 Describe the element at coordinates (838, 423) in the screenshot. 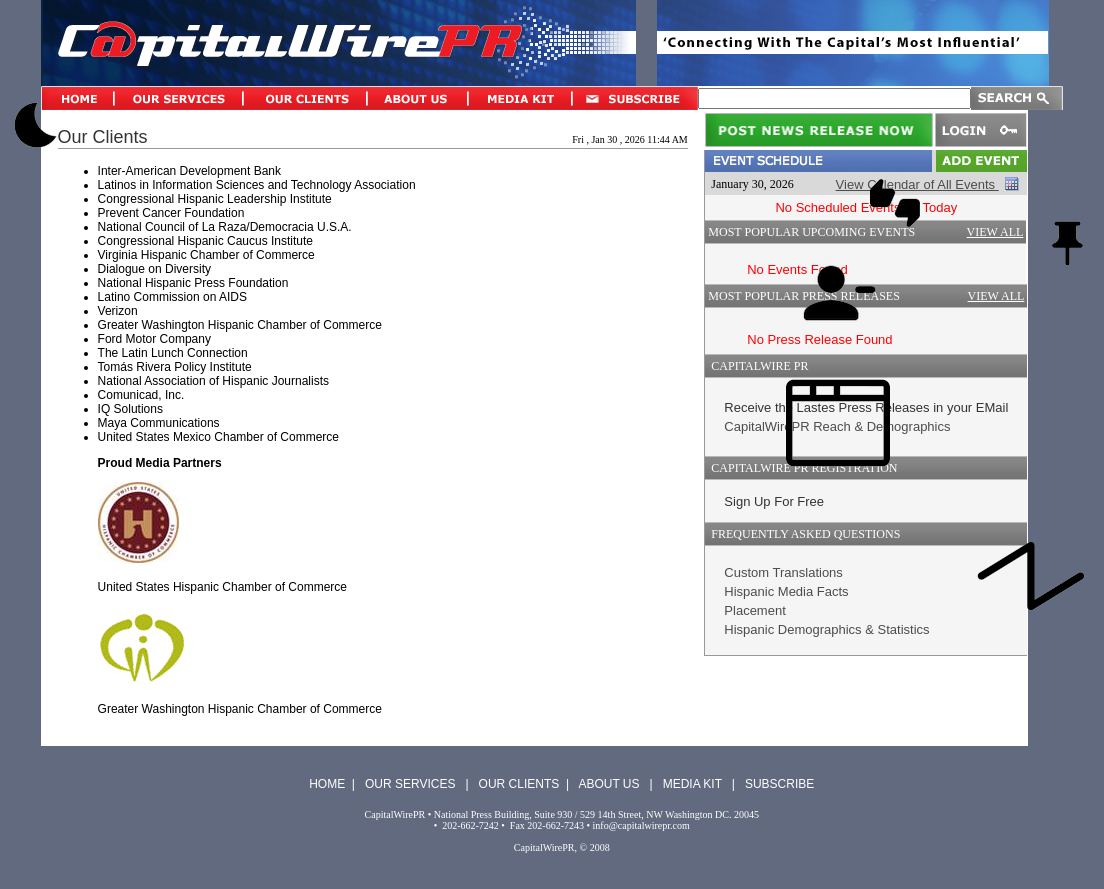

I see `open a new browser window` at that location.